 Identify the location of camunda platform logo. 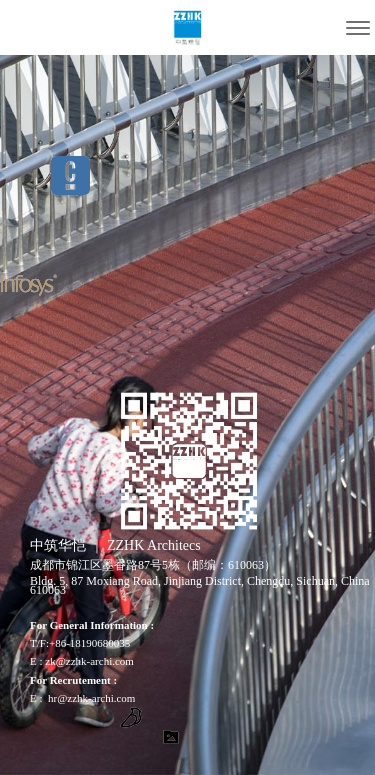
(70, 175).